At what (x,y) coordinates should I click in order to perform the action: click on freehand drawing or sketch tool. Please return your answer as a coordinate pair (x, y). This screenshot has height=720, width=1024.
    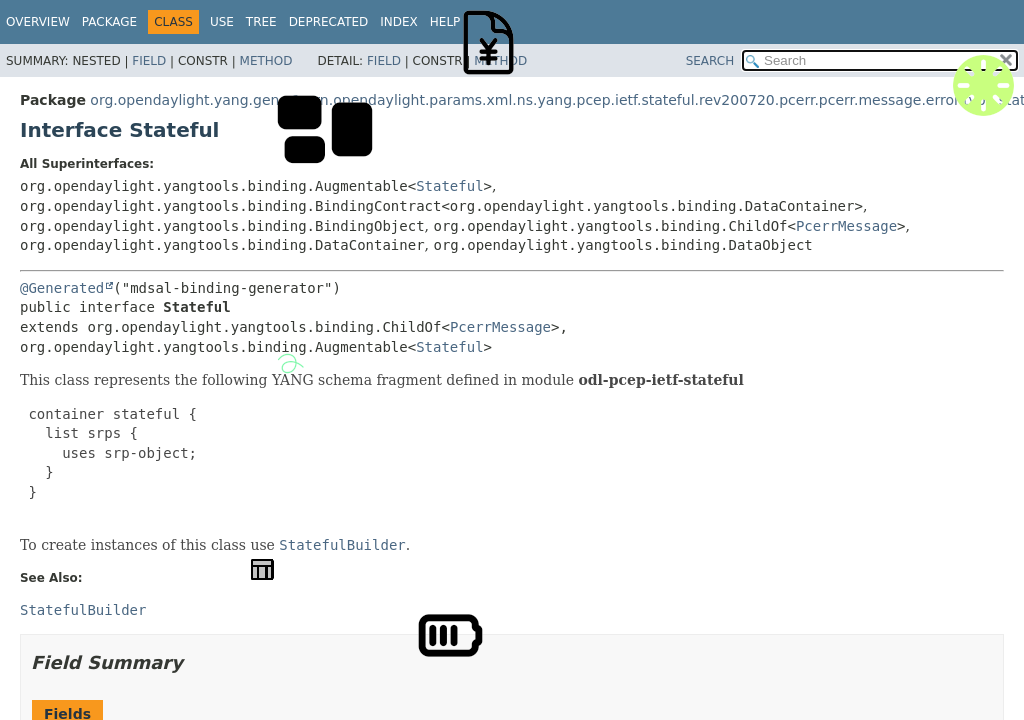
    Looking at the image, I should click on (289, 363).